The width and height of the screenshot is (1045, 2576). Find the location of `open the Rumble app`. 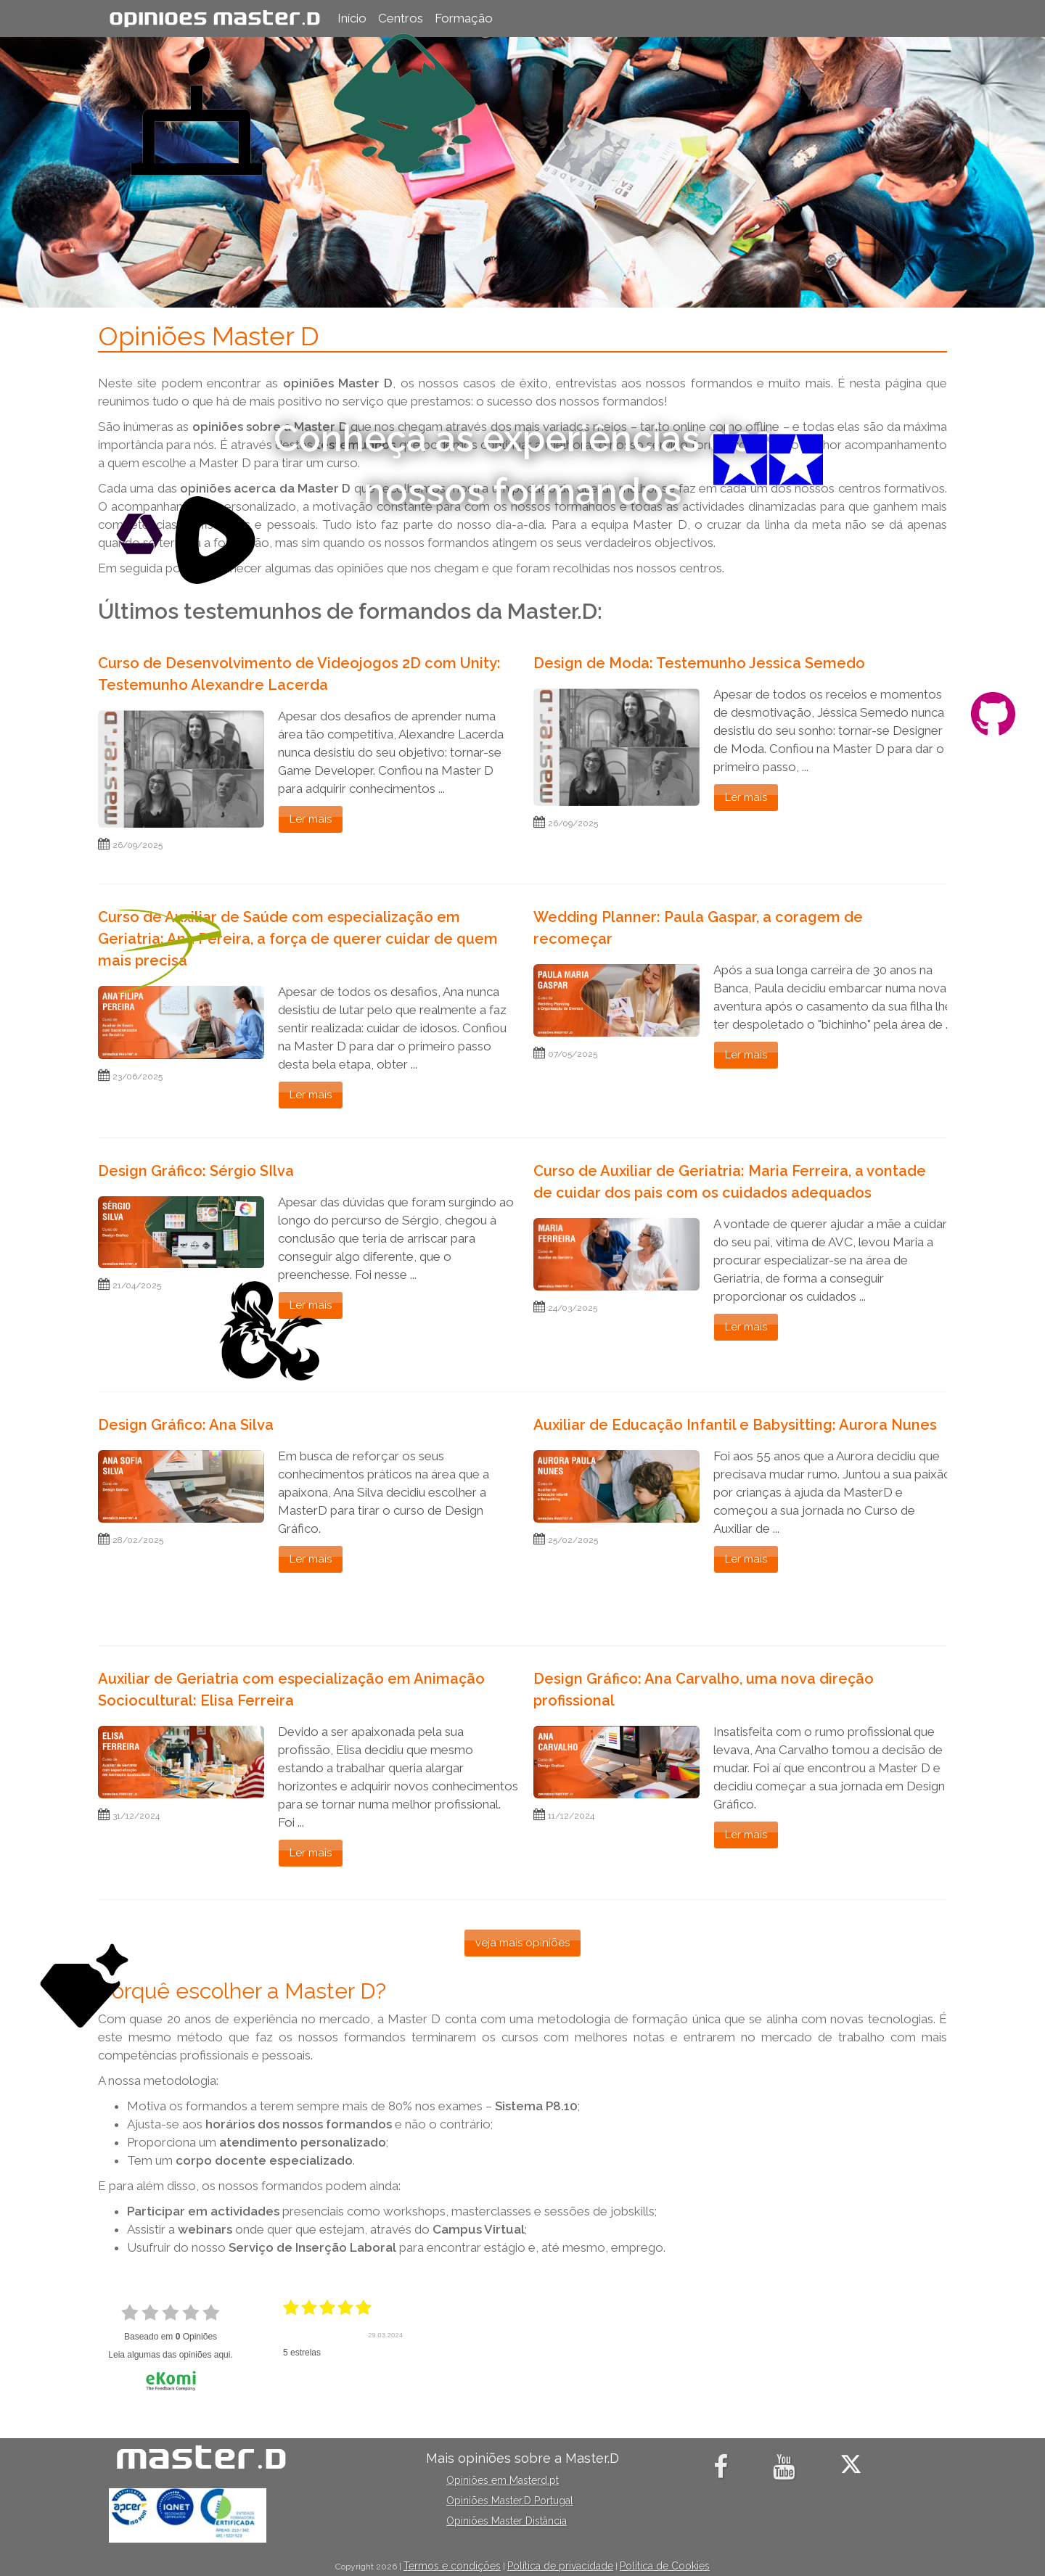

open the Rumble app is located at coordinates (215, 540).